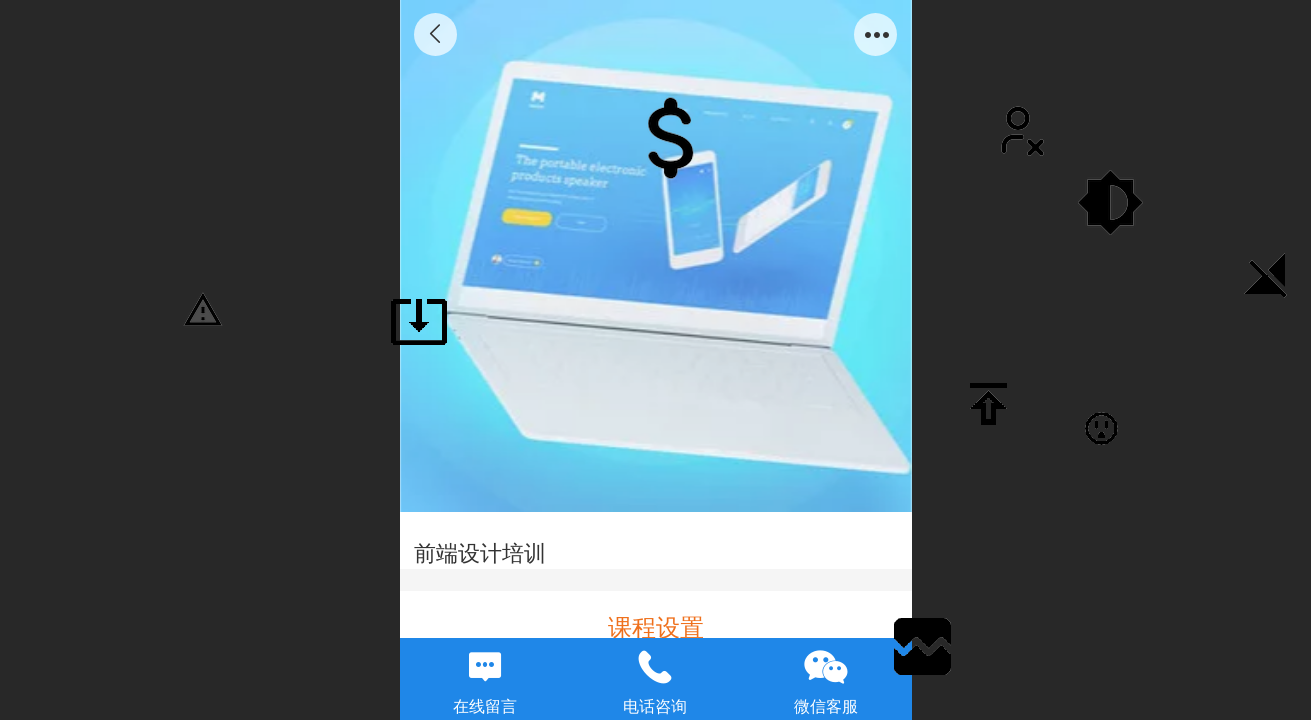  What do you see at coordinates (1018, 130) in the screenshot?
I see `remove a user from a list or group` at bounding box center [1018, 130].